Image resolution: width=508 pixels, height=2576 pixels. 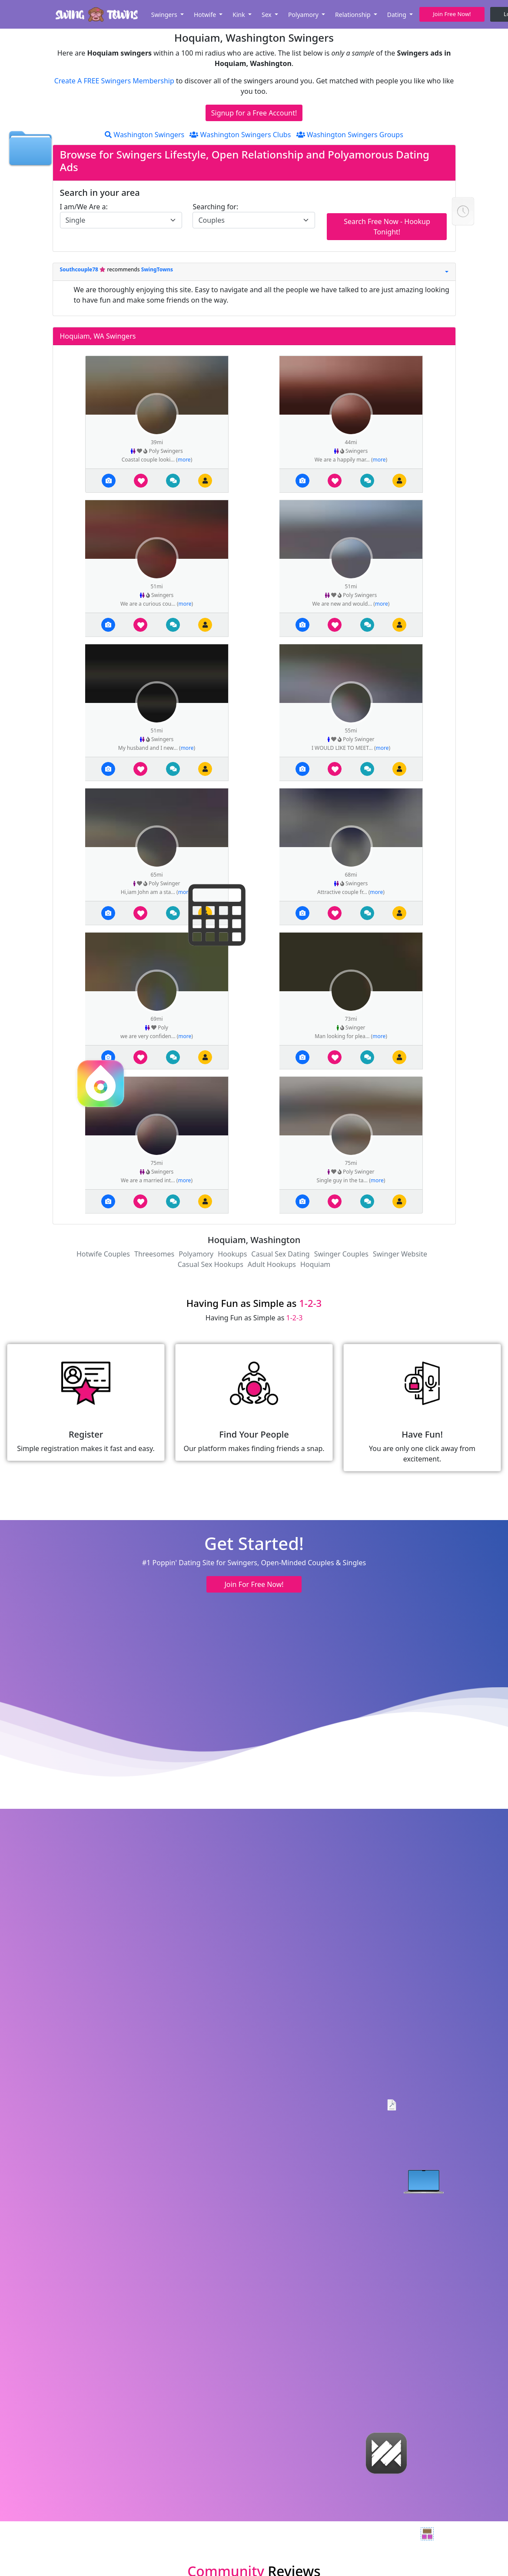 What do you see at coordinates (427, 2534) in the screenshot?
I see `select all items in the current view` at bounding box center [427, 2534].